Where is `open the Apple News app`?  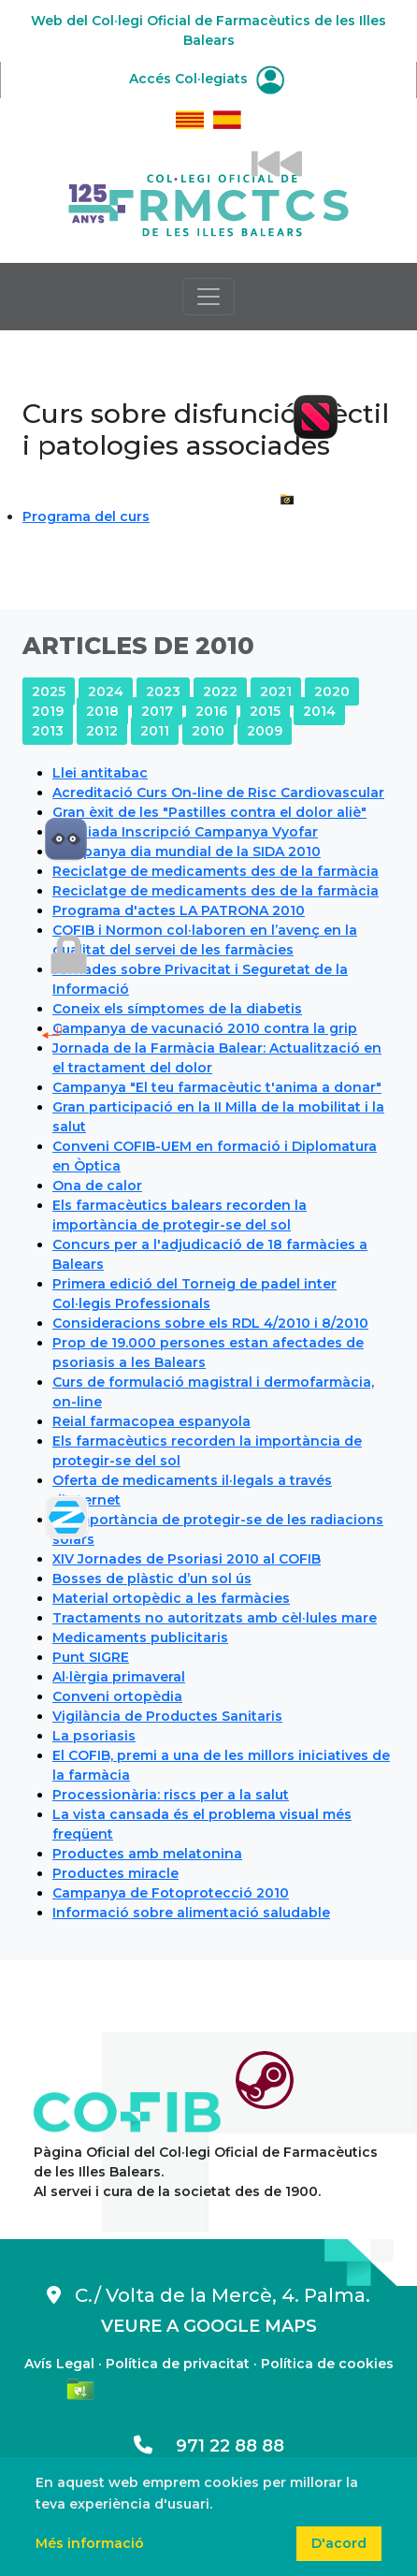 open the Apple News app is located at coordinates (315, 416).